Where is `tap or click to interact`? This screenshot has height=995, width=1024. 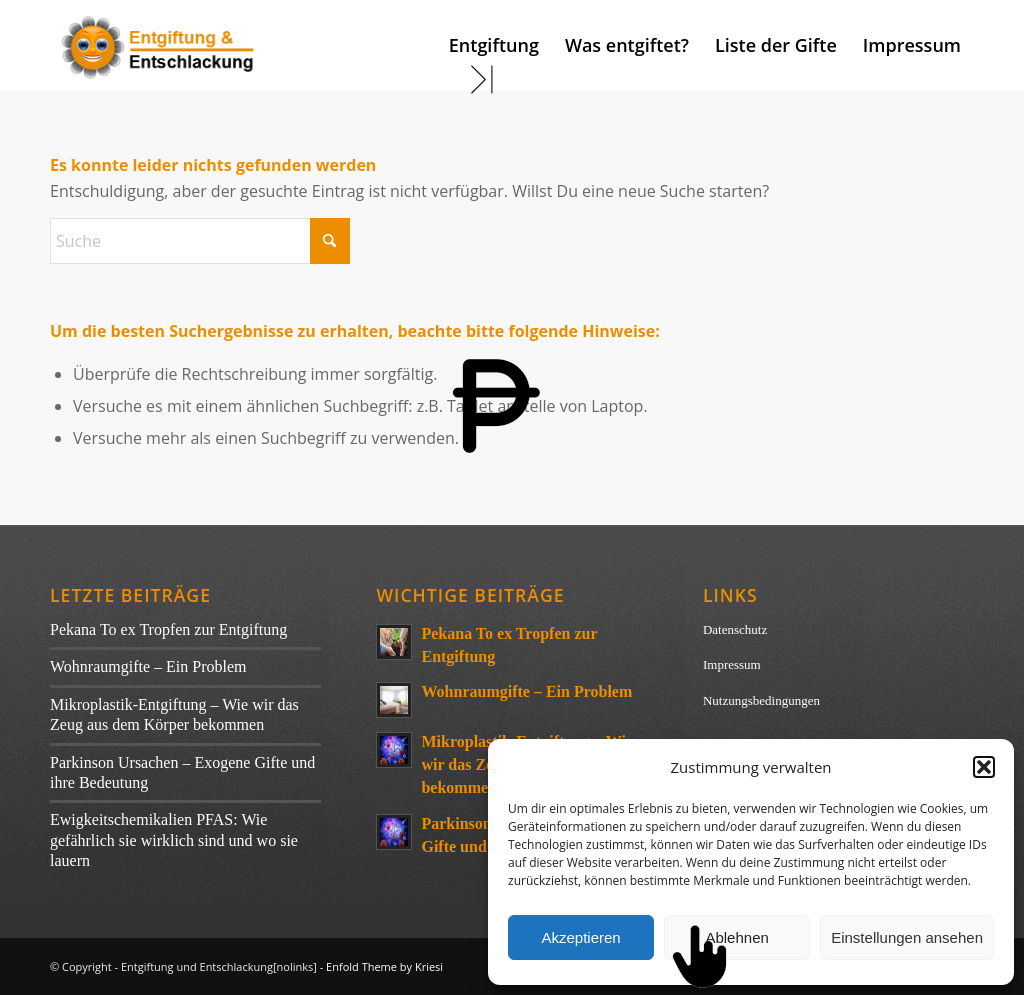 tap or click to interact is located at coordinates (699, 956).